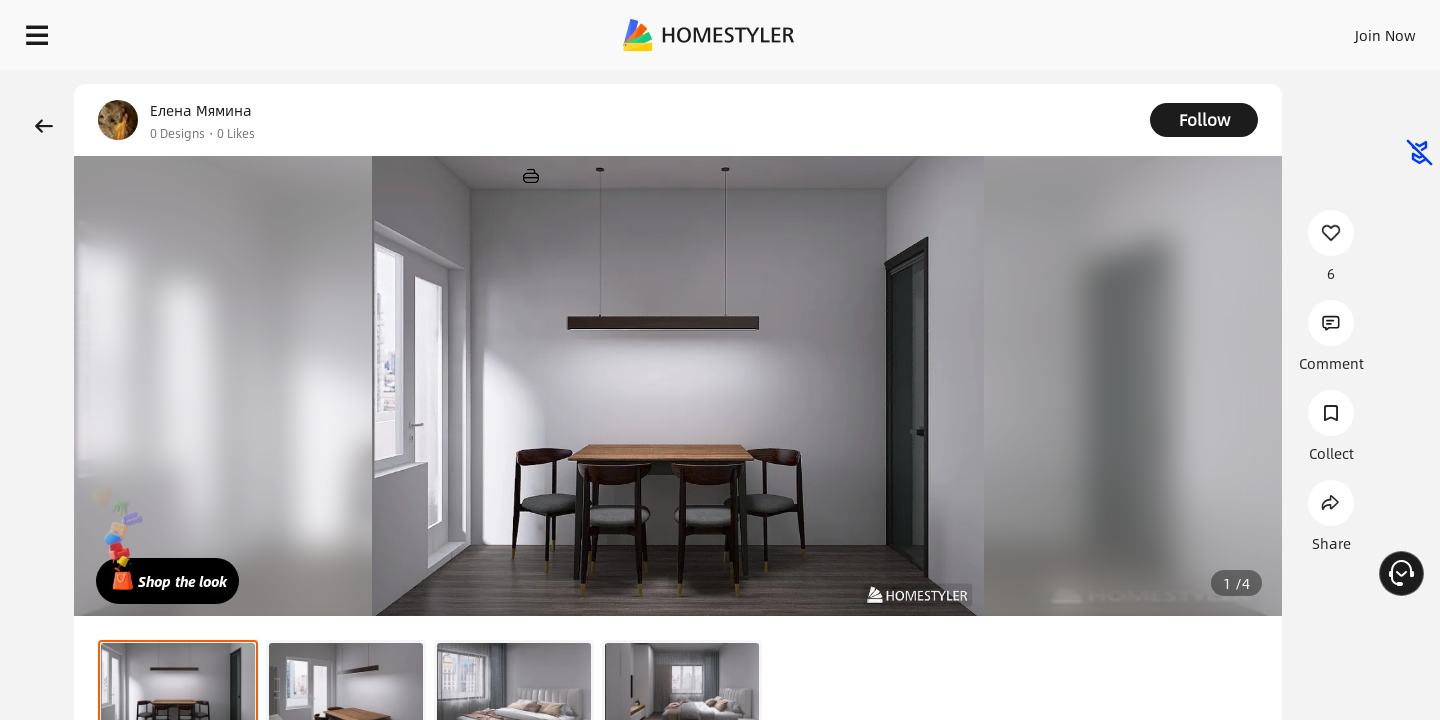 The height and width of the screenshot is (720, 1440). I want to click on disable badge notifications, so click(1419, 152).